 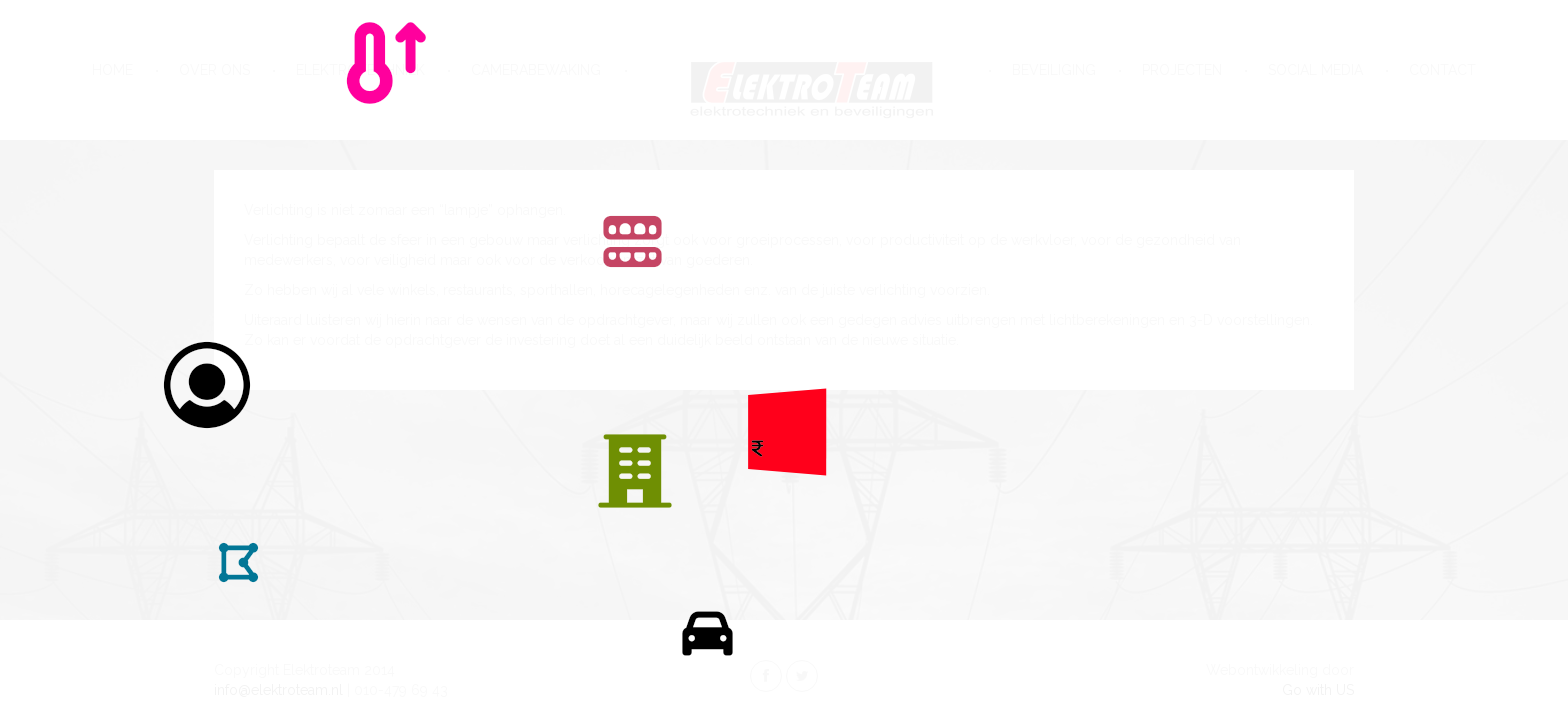 I want to click on view office or workplace location, so click(x=635, y=471).